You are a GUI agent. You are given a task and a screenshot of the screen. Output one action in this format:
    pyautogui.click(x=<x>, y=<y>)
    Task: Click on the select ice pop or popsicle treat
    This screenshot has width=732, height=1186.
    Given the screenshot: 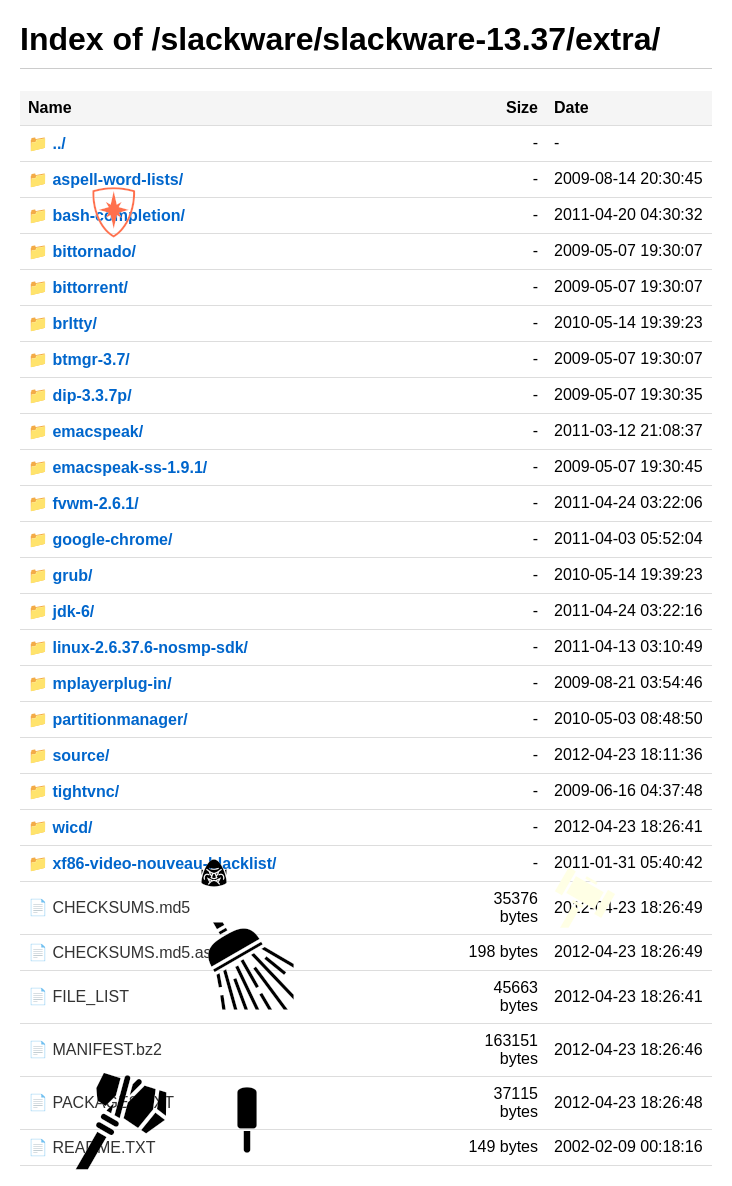 What is the action you would take?
    pyautogui.click(x=247, y=1120)
    